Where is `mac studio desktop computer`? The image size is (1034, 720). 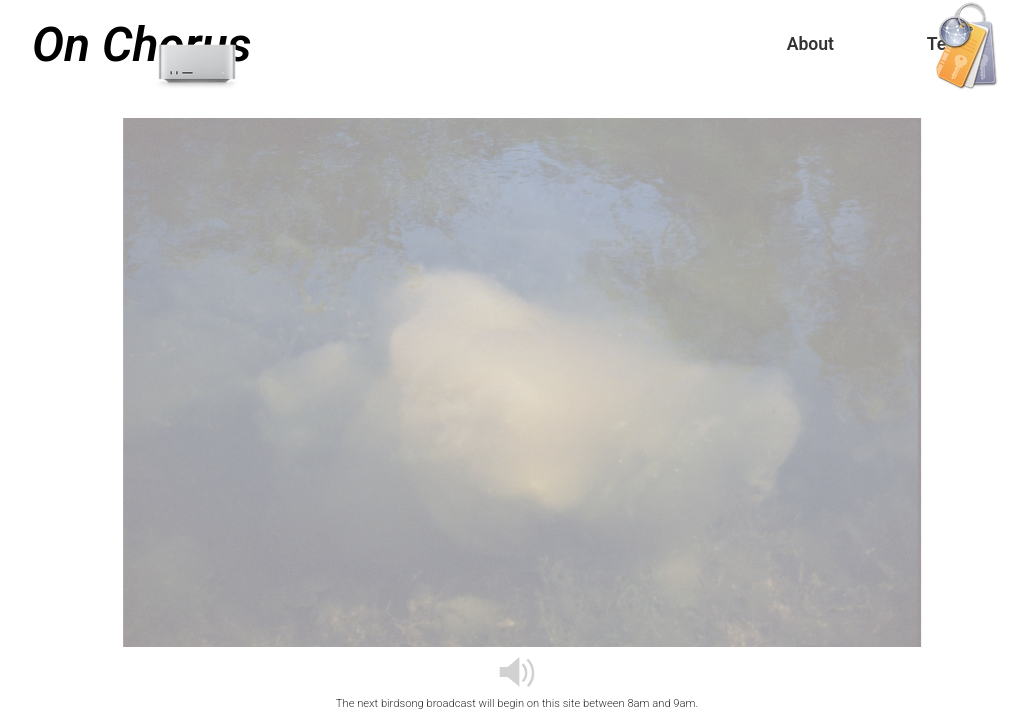 mac studio desktop computer is located at coordinates (197, 62).